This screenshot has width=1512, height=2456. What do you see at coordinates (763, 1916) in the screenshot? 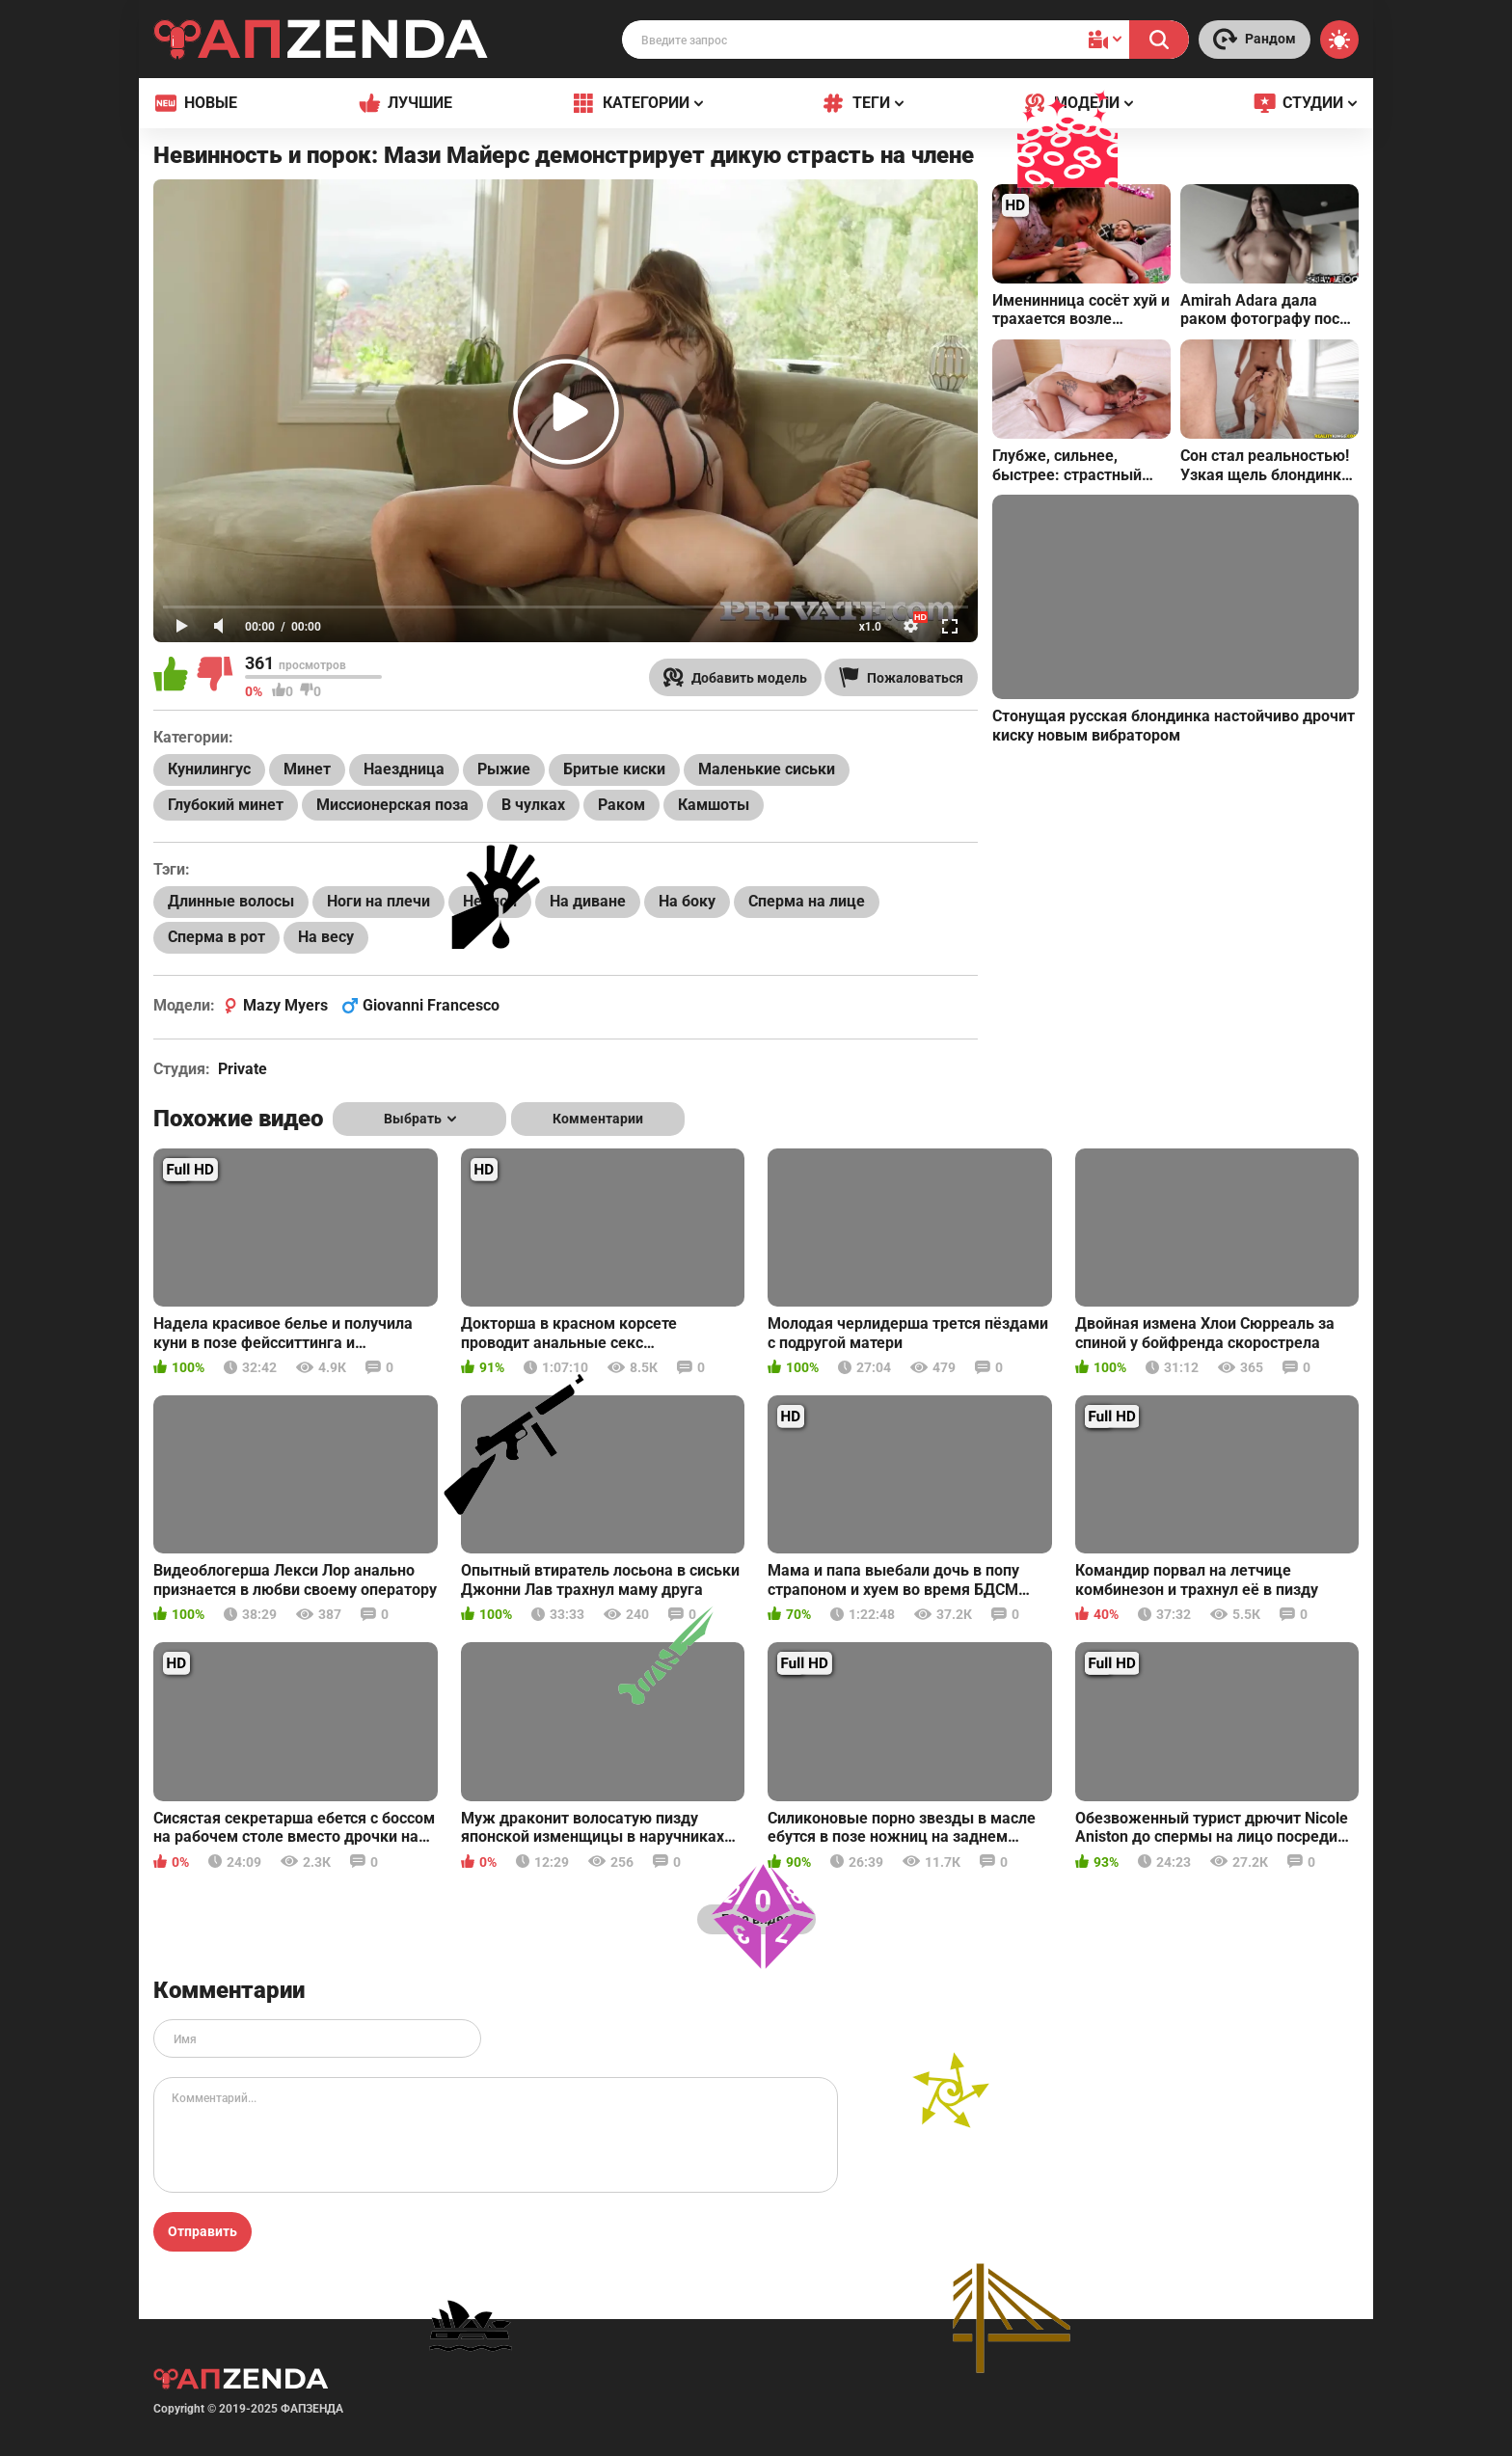
I see `select a 10-sided die for rolling` at bounding box center [763, 1916].